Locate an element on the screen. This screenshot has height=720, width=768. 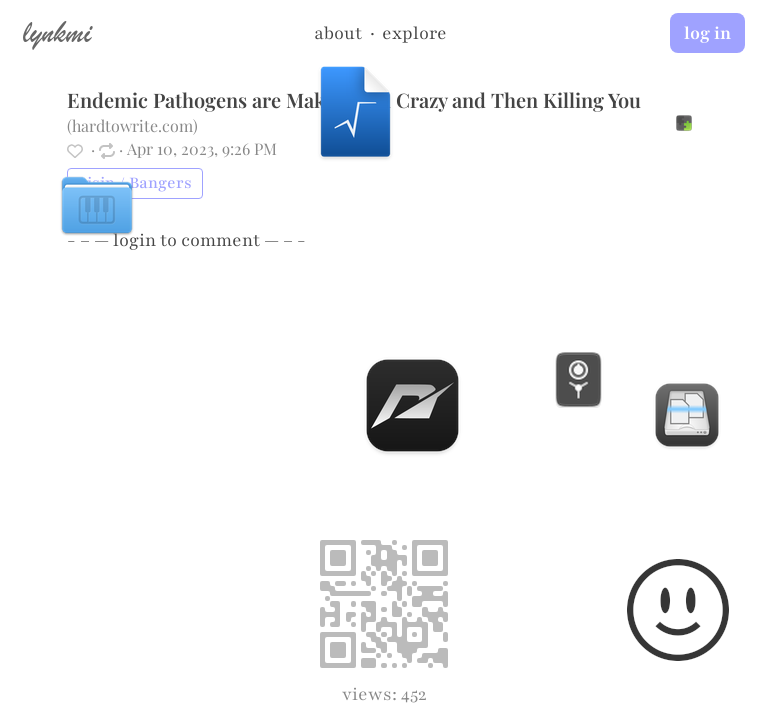
launch need for speed shift racing game is located at coordinates (412, 405).